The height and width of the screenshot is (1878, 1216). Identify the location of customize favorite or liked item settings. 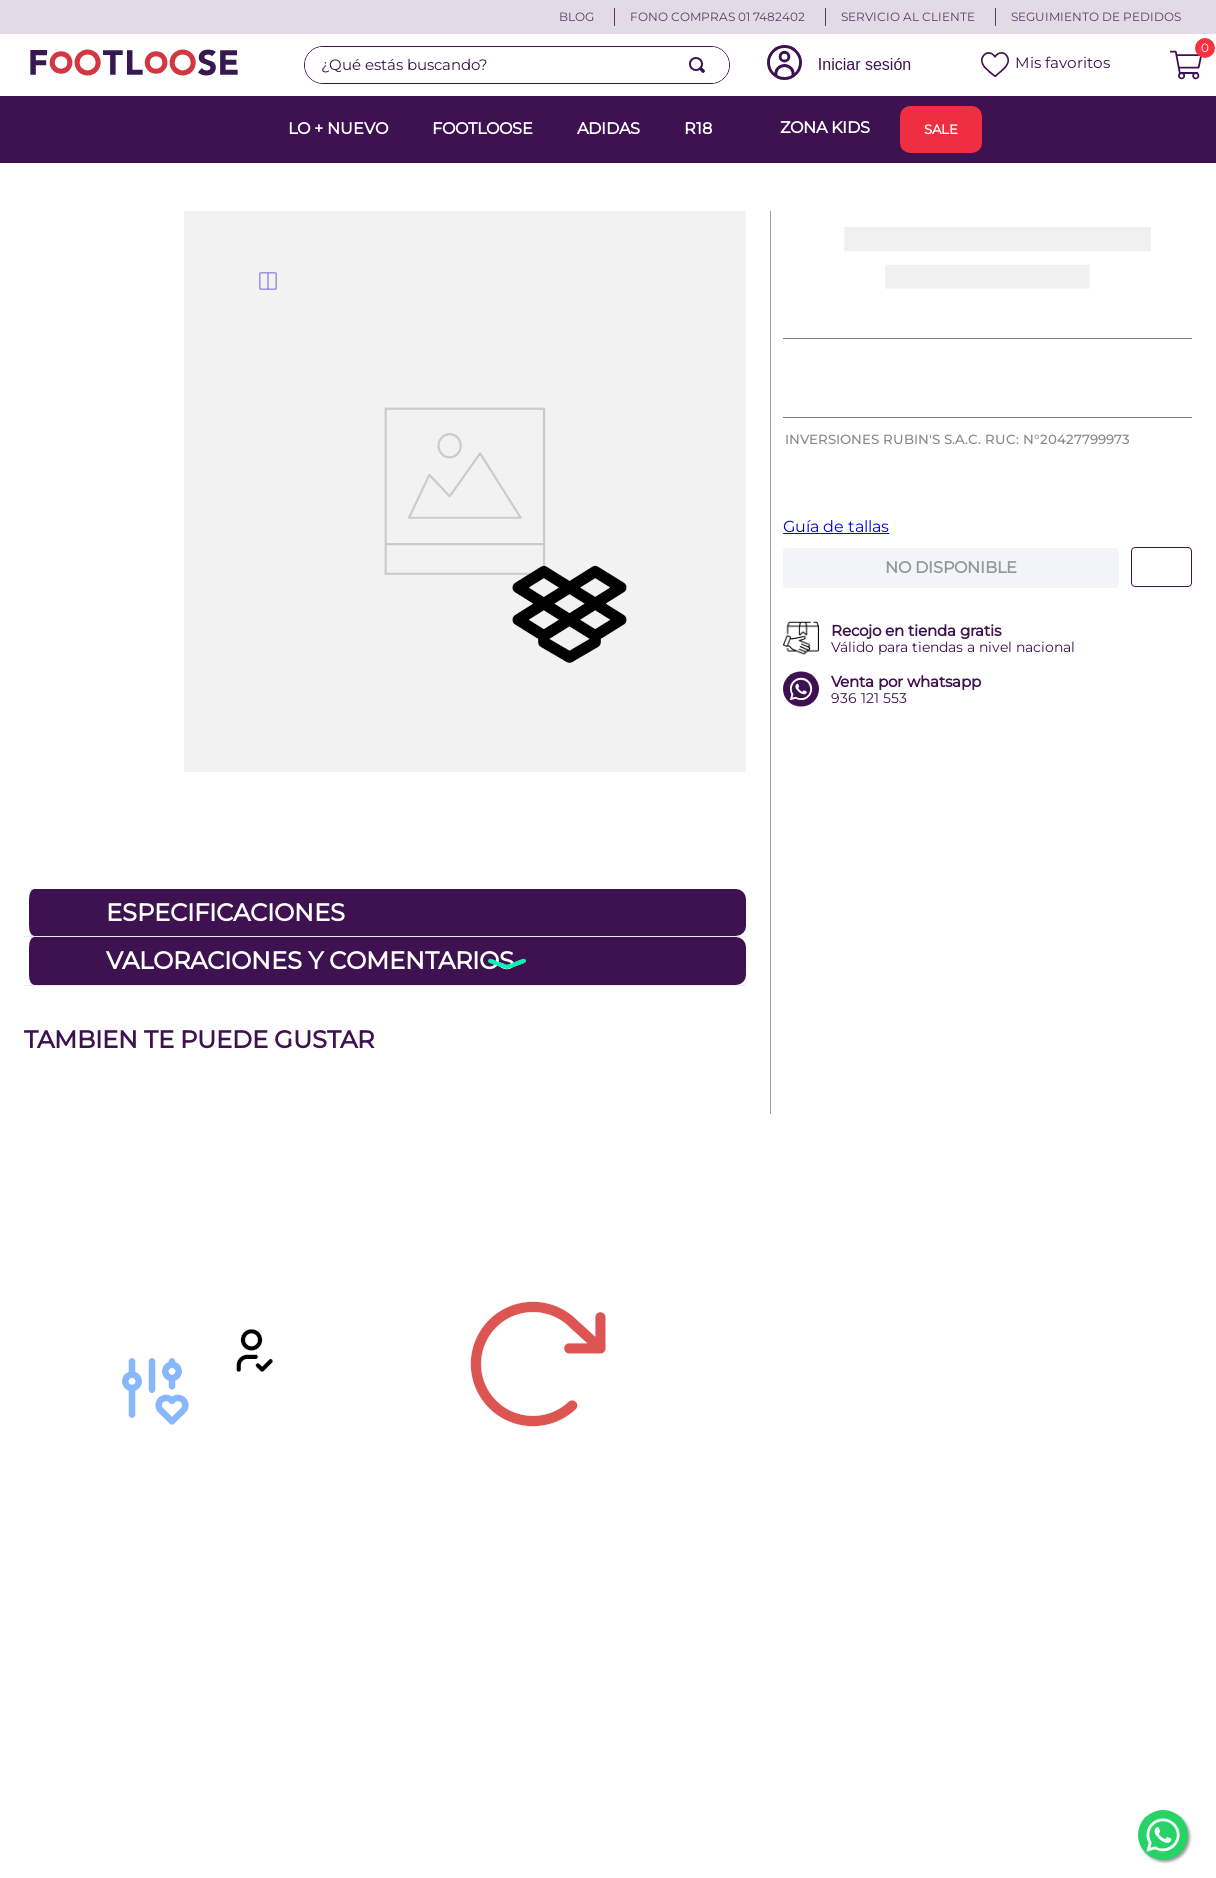
(152, 1388).